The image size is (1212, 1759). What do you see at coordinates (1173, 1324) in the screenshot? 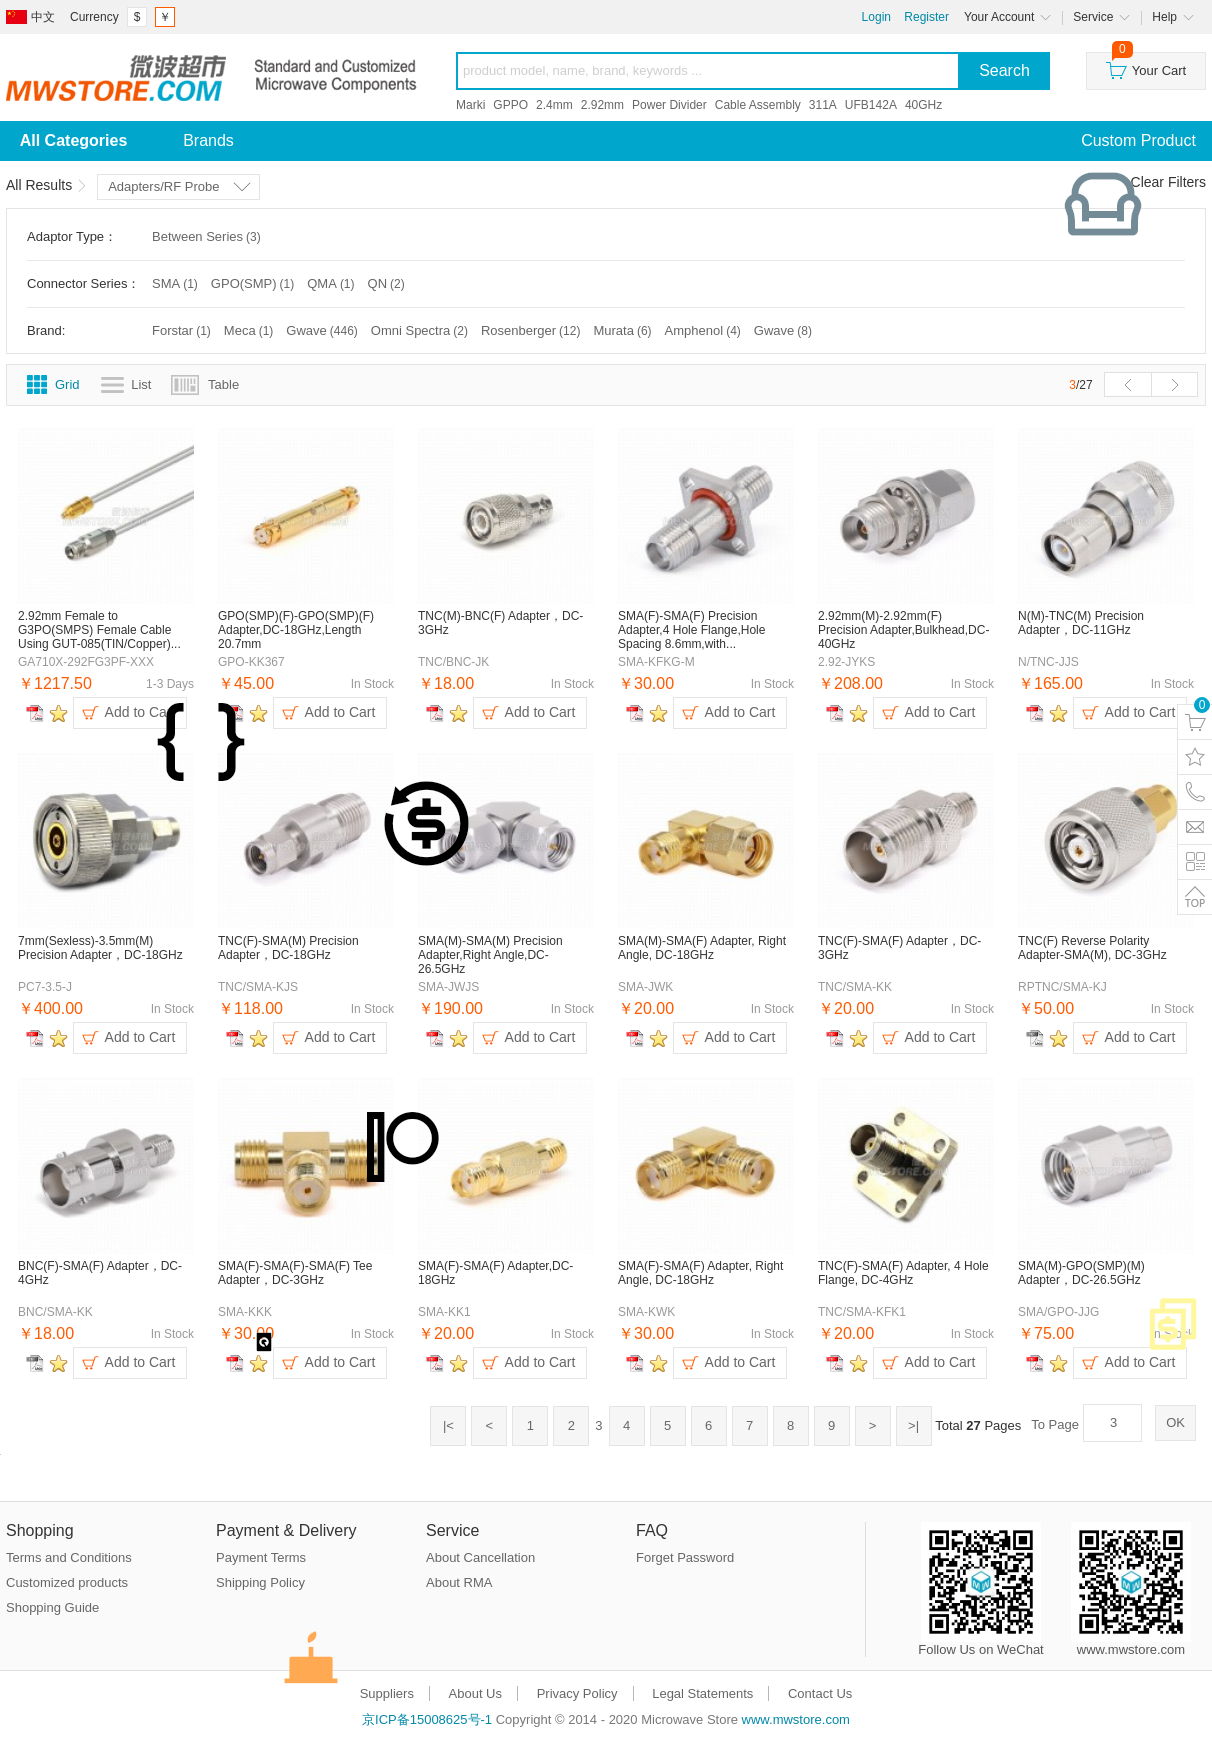
I see `view currency or financial documents` at bounding box center [1173, 1324].